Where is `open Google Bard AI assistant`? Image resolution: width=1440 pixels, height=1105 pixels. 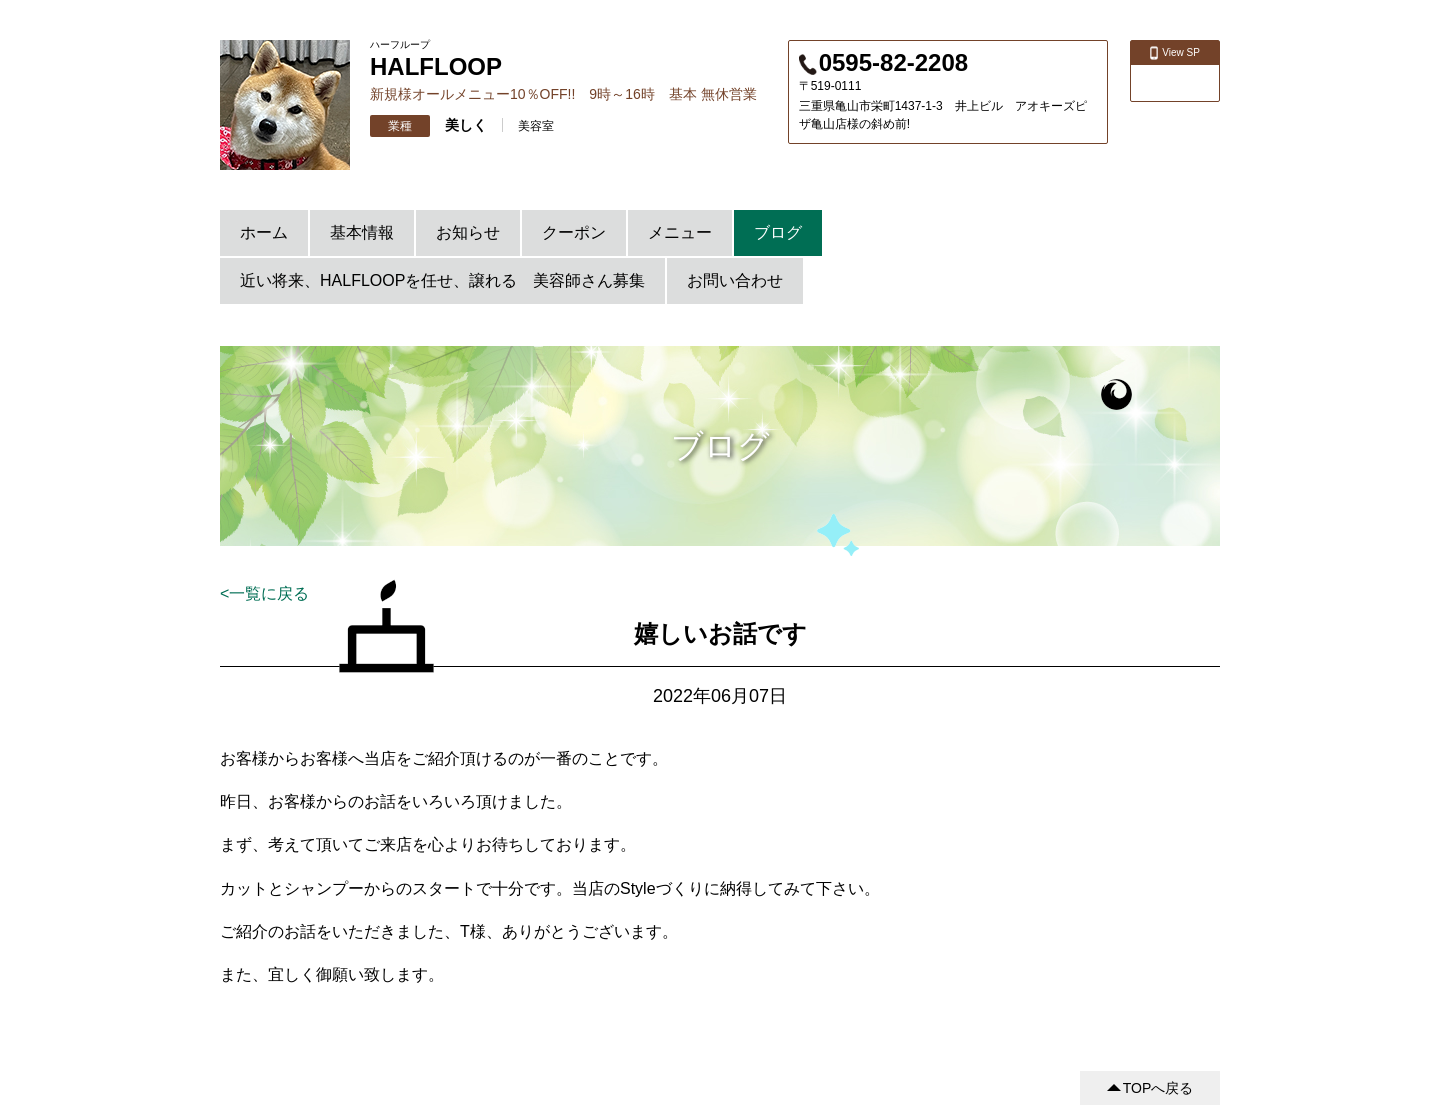
open Google Bard AI assistant is located at coordinates (838, 535).